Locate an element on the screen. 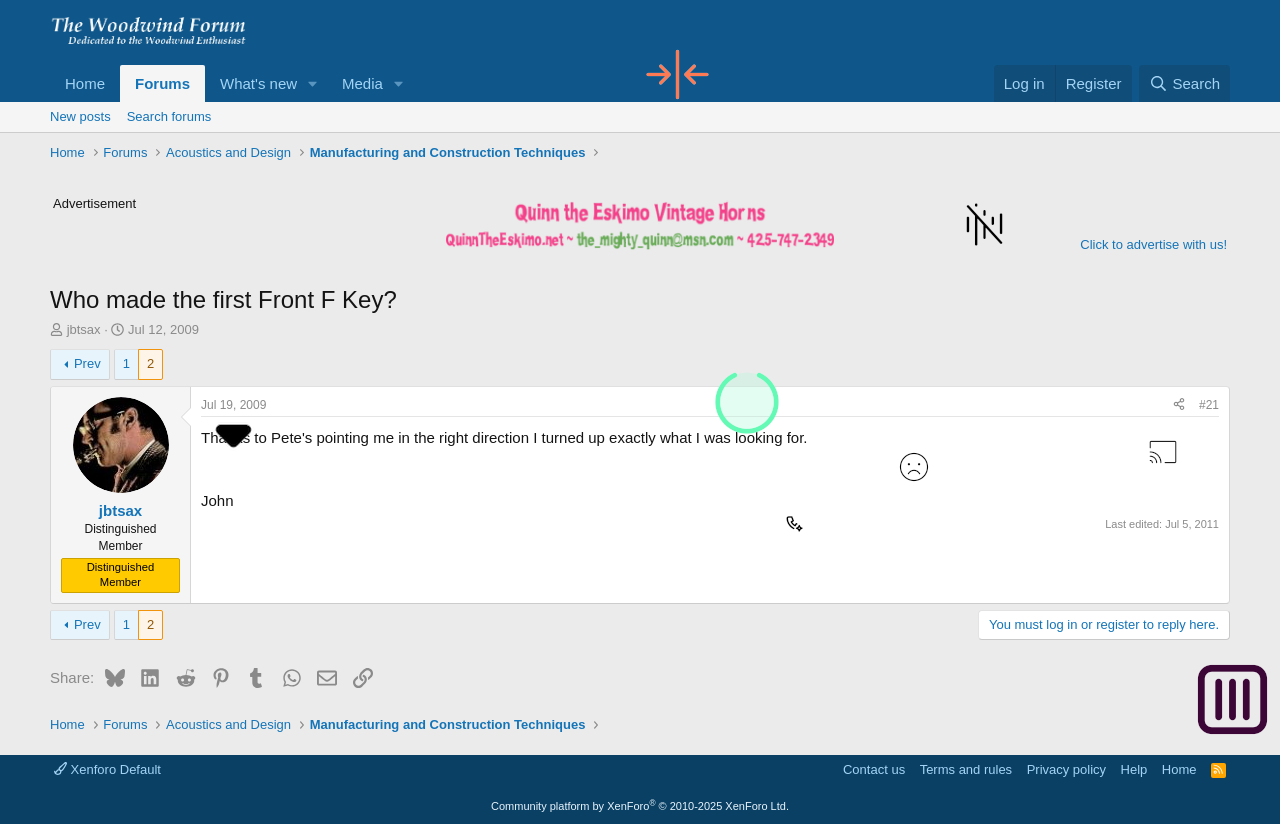  audio waveform muted or disabled is located at coordinates (984, 224).